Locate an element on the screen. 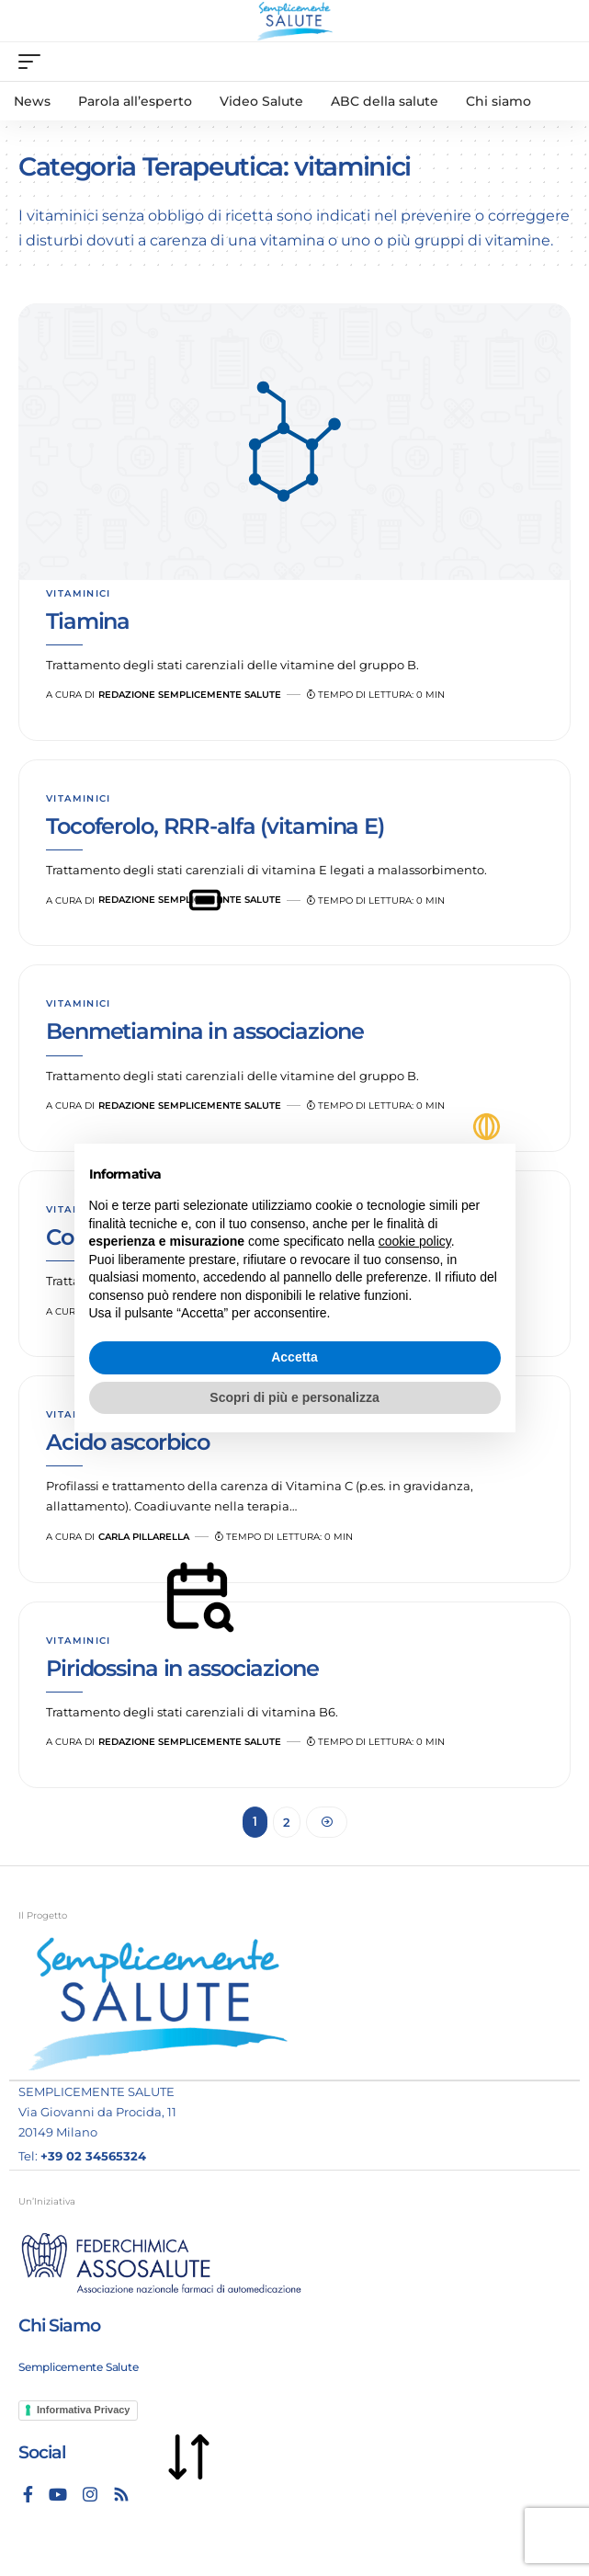 This screenshot has height=2576, width=589. view longitude or meridian lines on a map is located at coordinates (486, 1126).